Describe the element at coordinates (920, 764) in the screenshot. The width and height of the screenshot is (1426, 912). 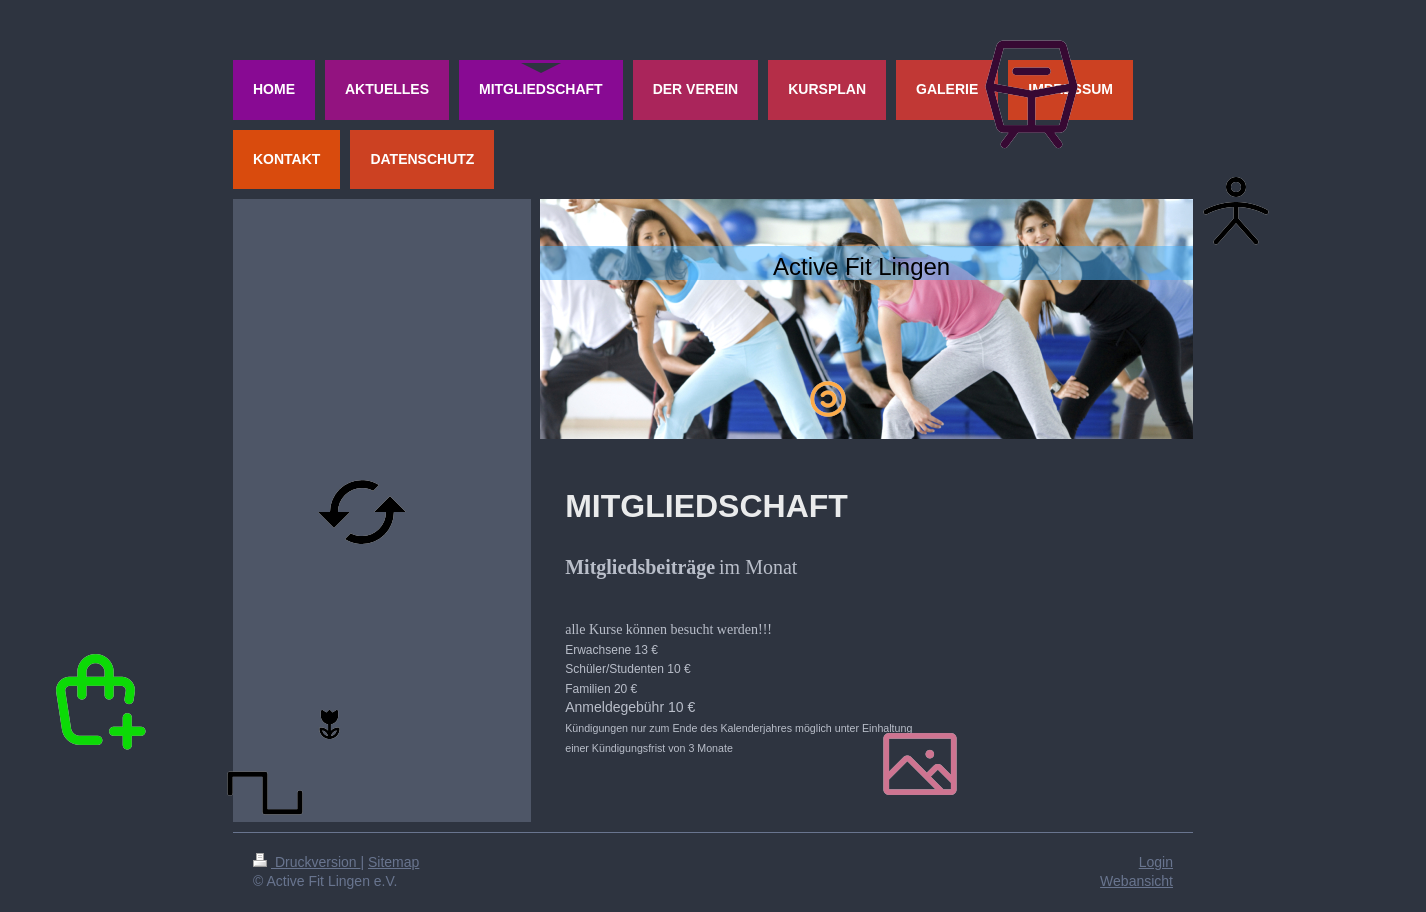
I see `view or open an image file` at that location.